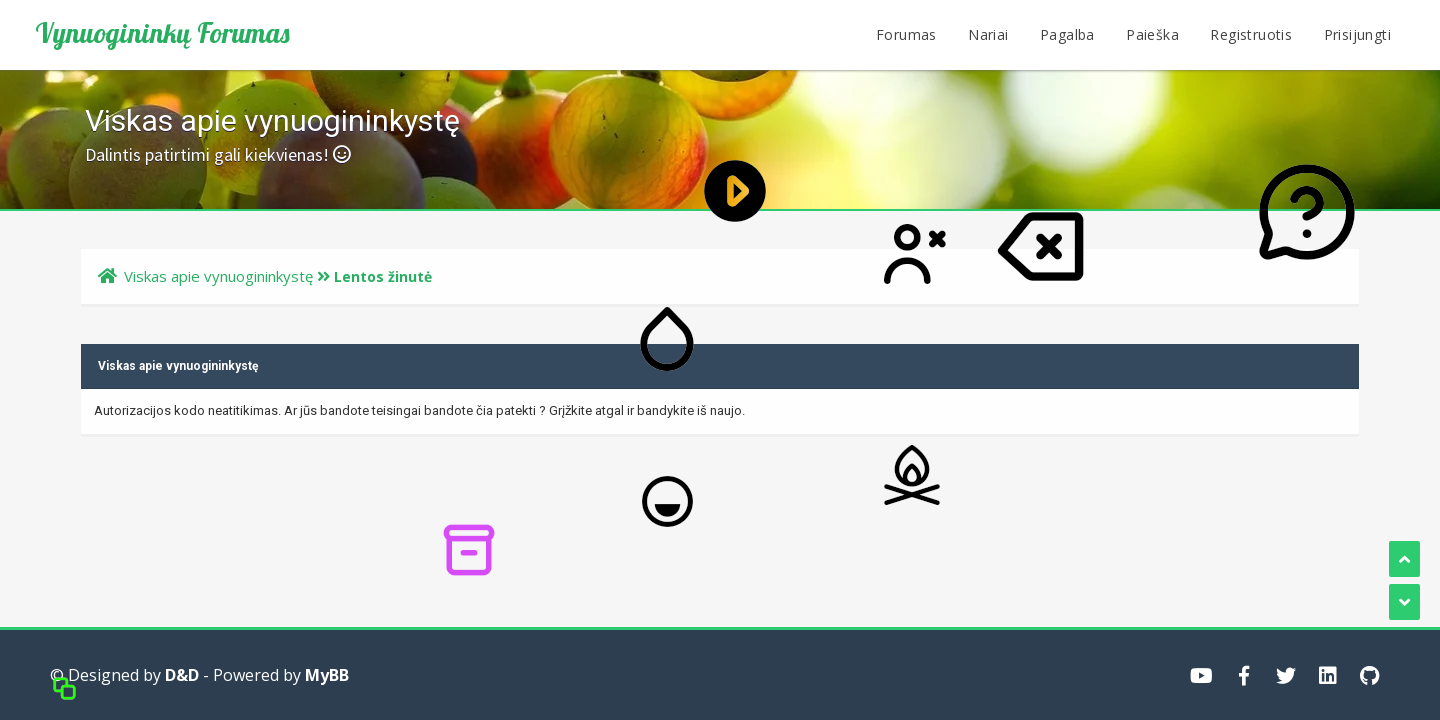  What do you see at coordinates (469, 550) in the screenshot?
I see `archive this item` at bounding box center [469, 550].